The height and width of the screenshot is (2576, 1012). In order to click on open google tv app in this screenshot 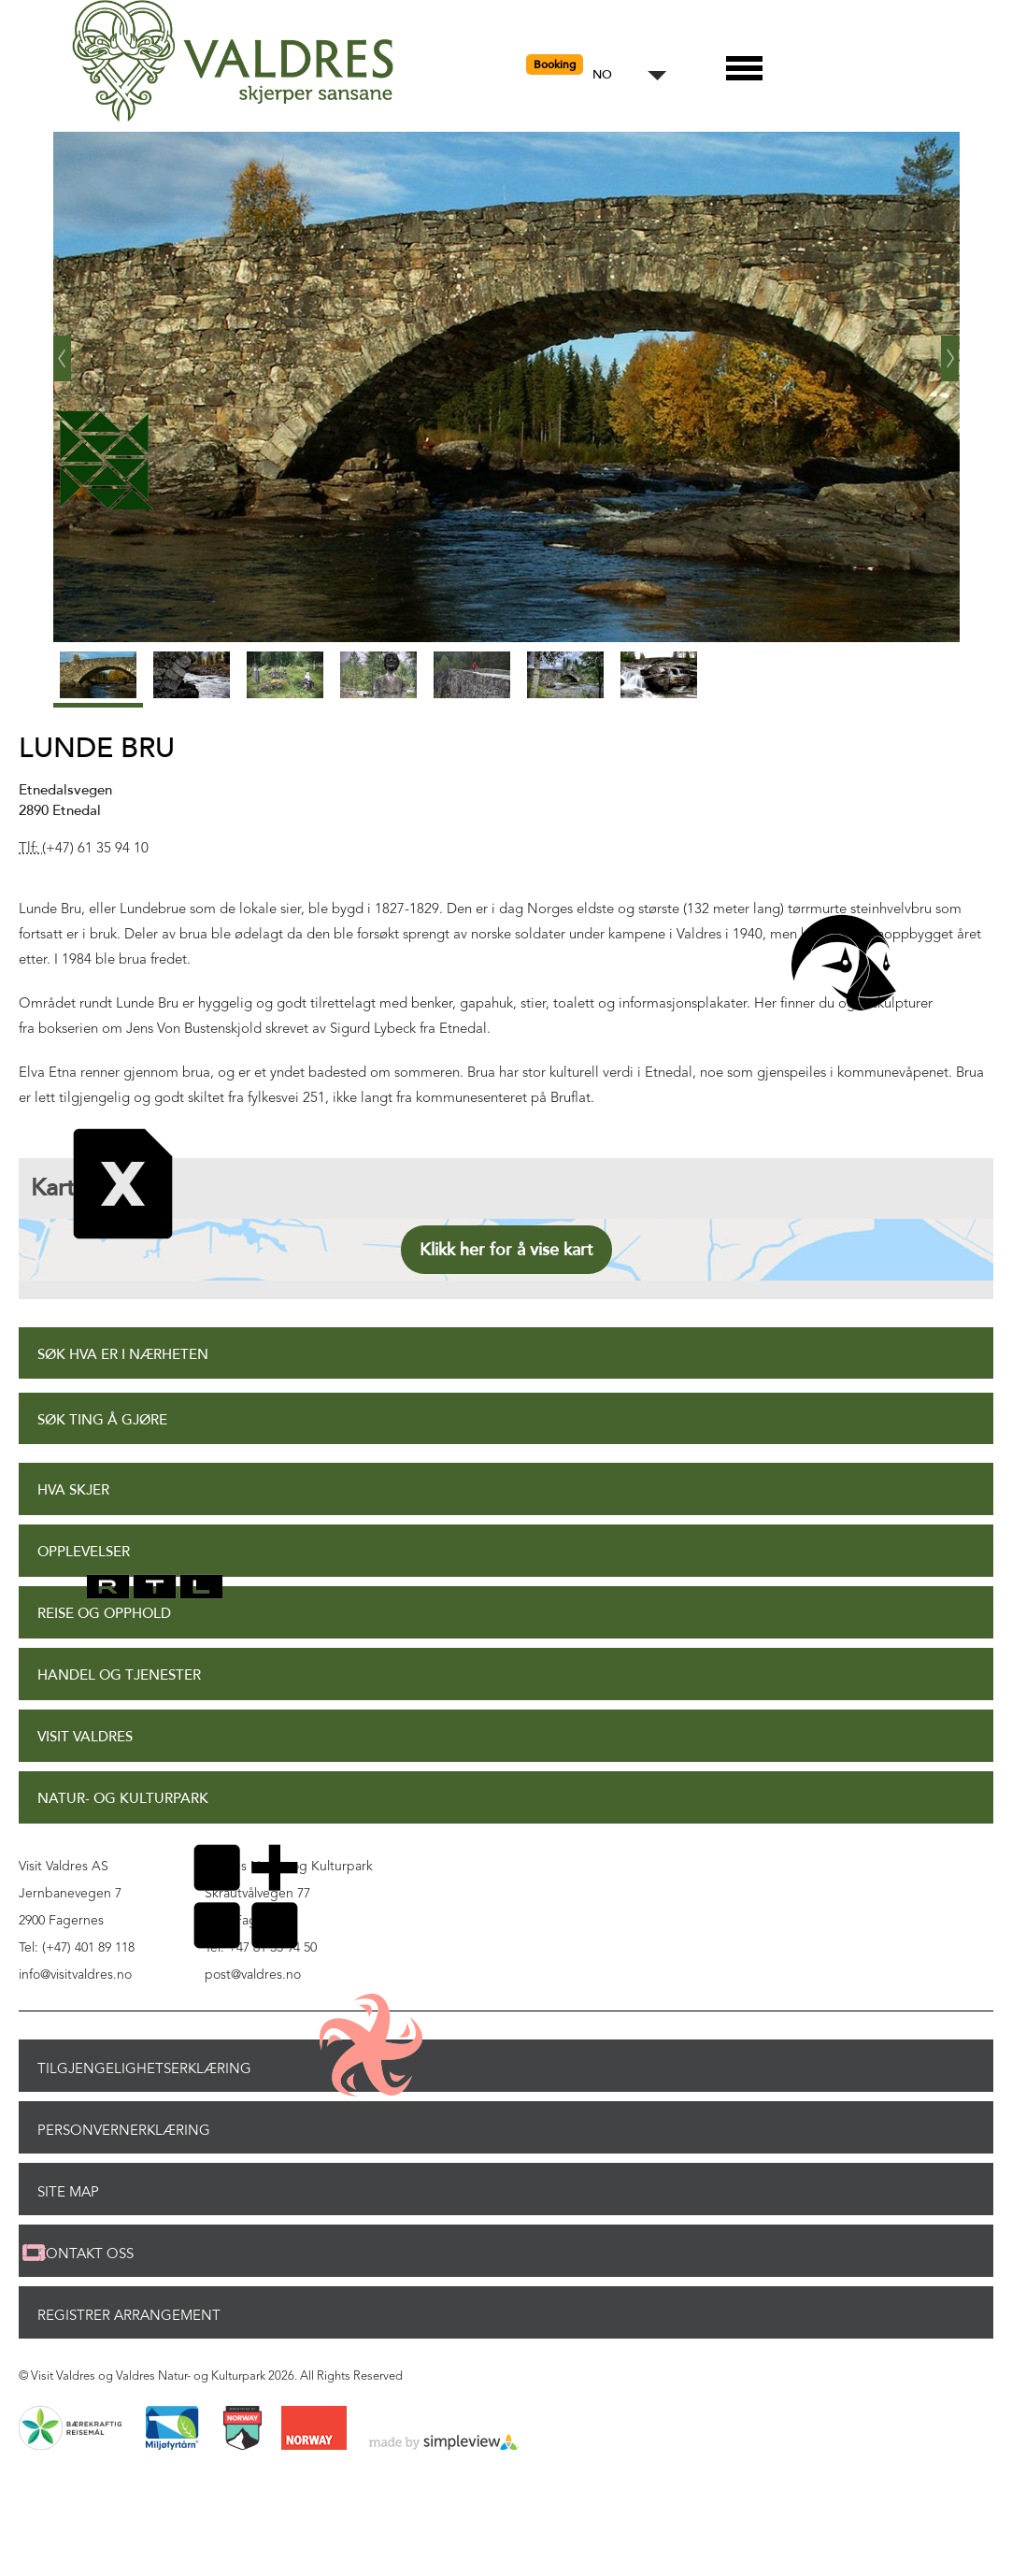, I will do `click(34, 2253)`.